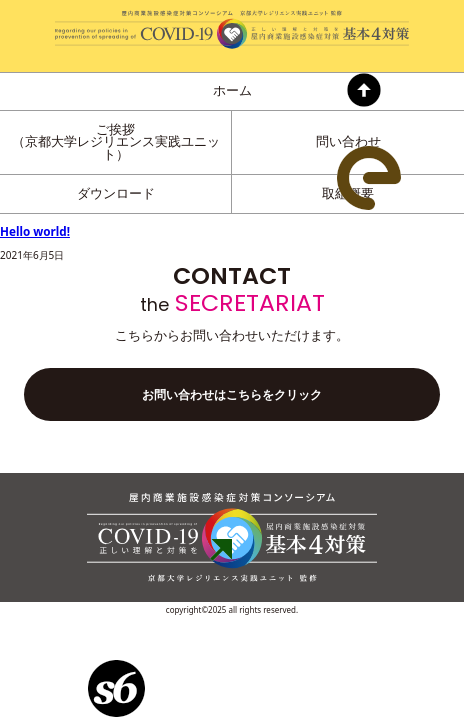 This screenshot has height=720, width=464. Describe the element at coordinates (116, 688) in the screenshot. I see `visit Society6 website or app` at that location.